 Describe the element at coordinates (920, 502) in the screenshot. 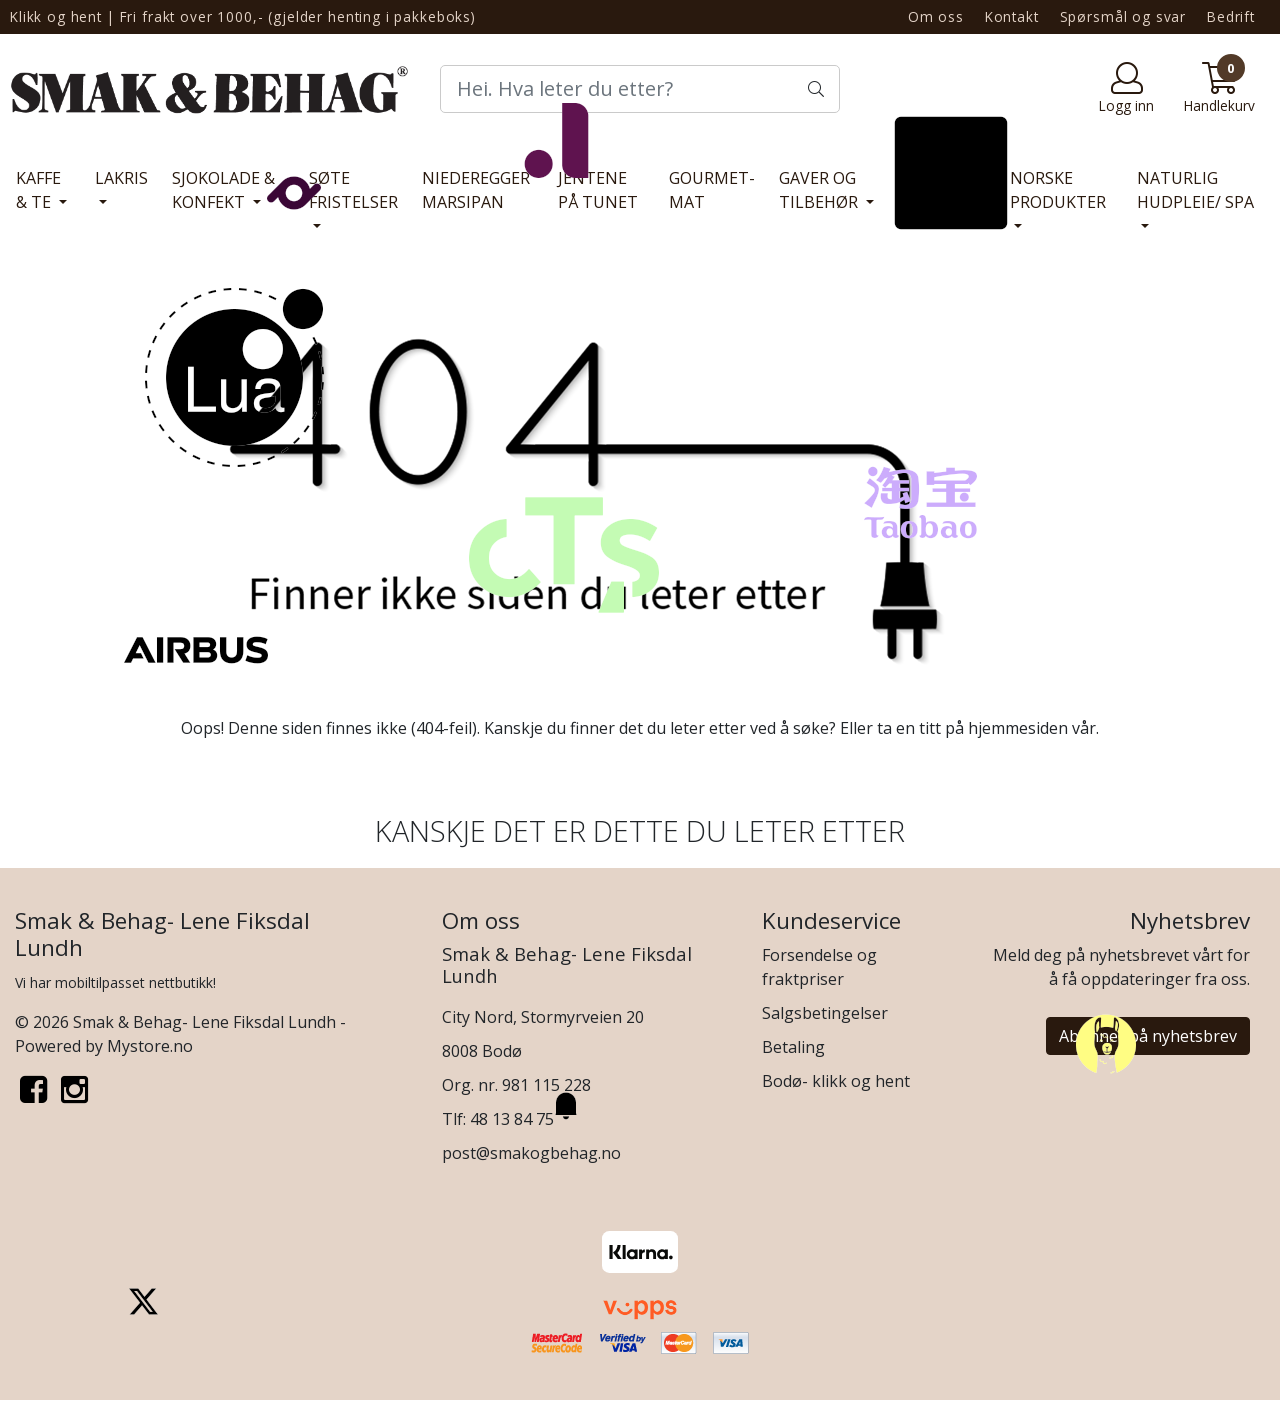

I see `open the Taobao shopping app` at that location.